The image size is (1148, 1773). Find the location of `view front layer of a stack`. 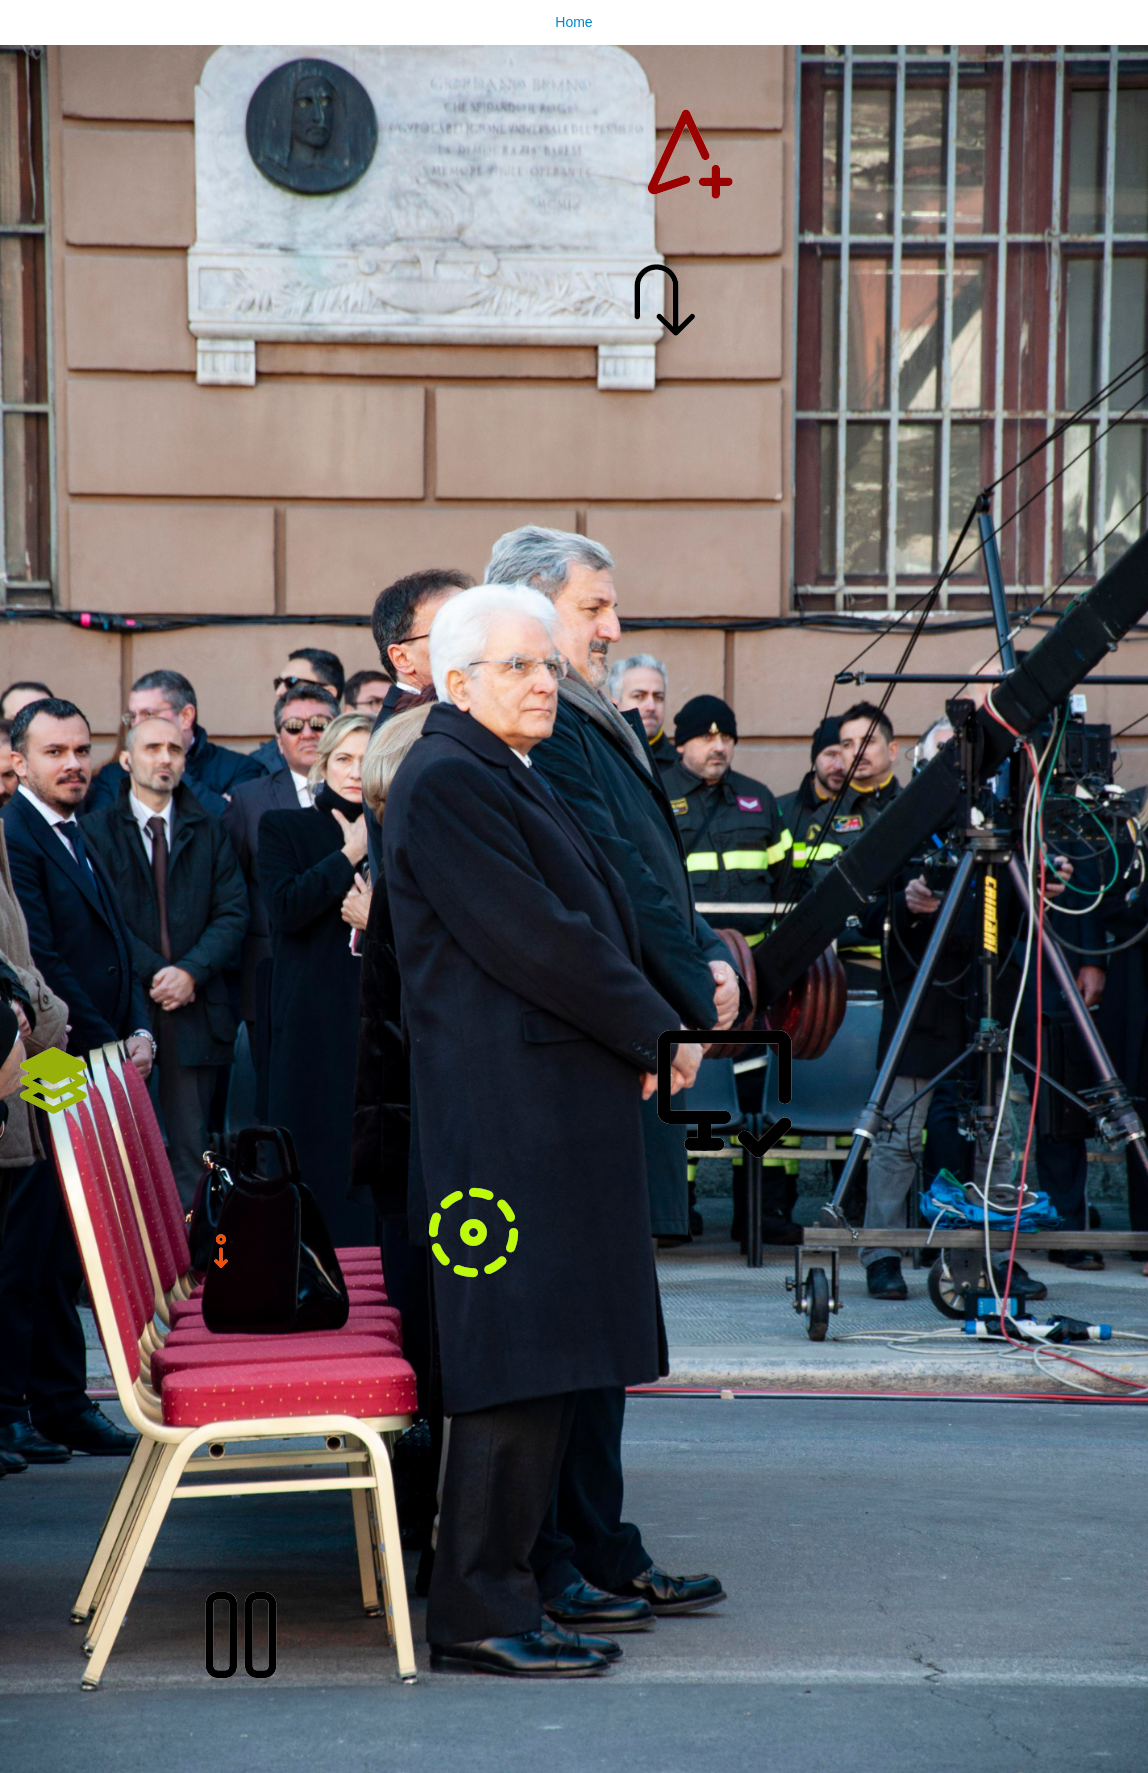

view front layer of a stack is located at coordinates (53, 1080).